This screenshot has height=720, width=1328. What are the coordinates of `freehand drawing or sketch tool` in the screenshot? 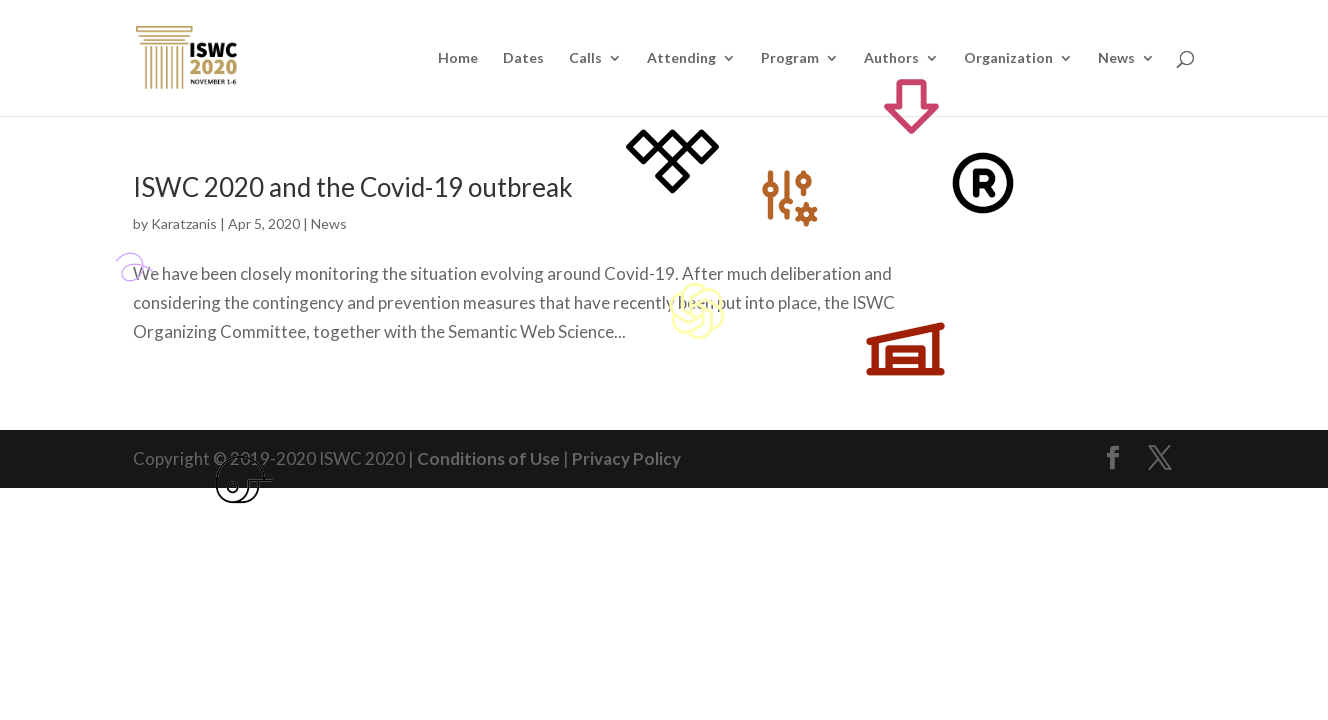 It's located at (133, 267).